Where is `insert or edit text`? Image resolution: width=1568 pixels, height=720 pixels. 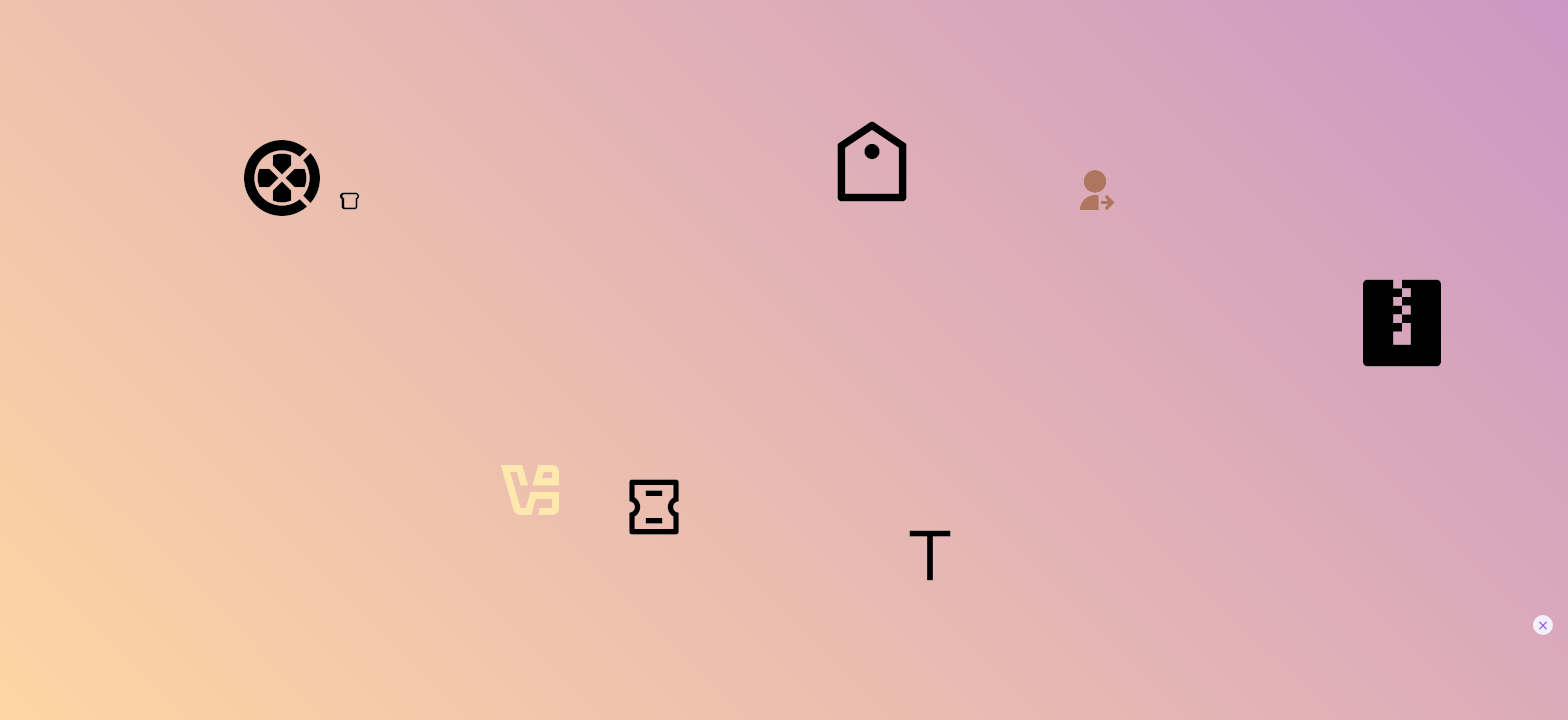
insert or edit text is located at coordinates (930, 554).